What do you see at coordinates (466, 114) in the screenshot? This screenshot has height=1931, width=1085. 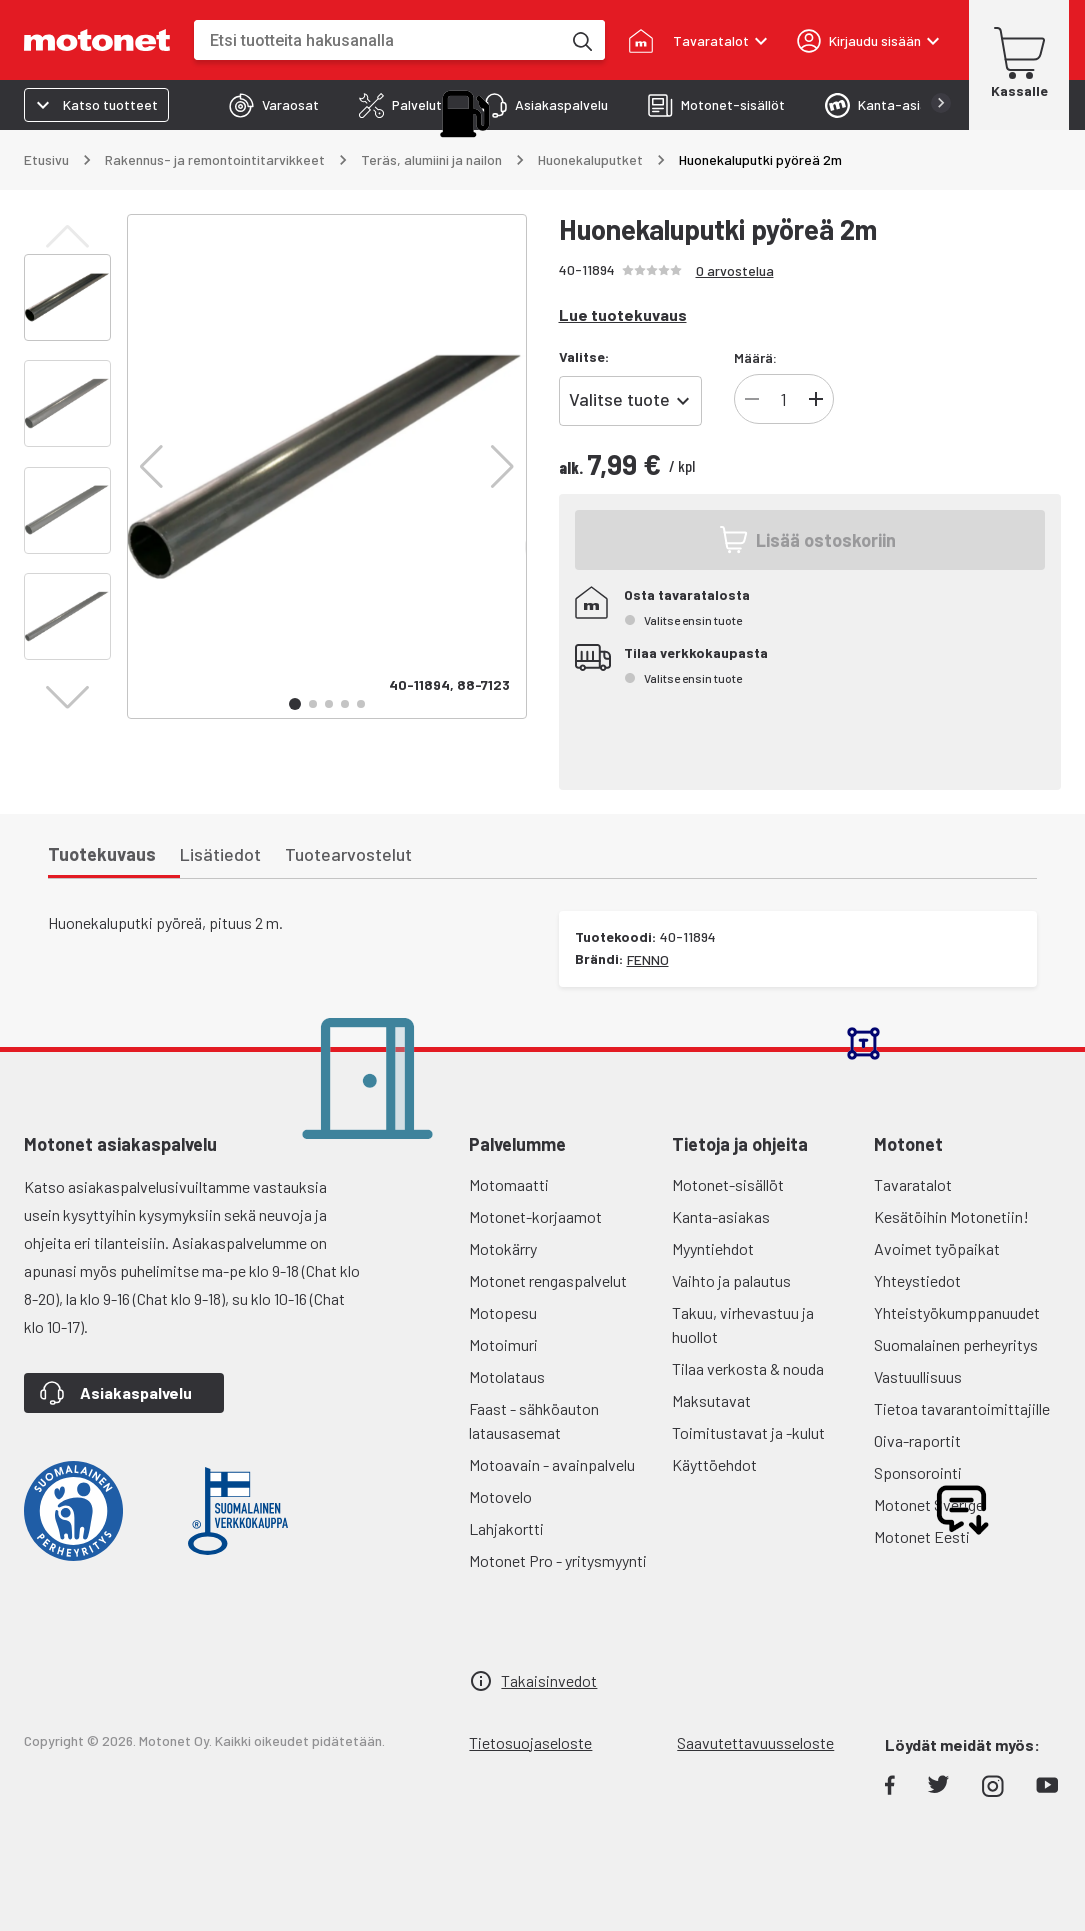 I see `find nearby gas stations` at bounding box center [466, 114].